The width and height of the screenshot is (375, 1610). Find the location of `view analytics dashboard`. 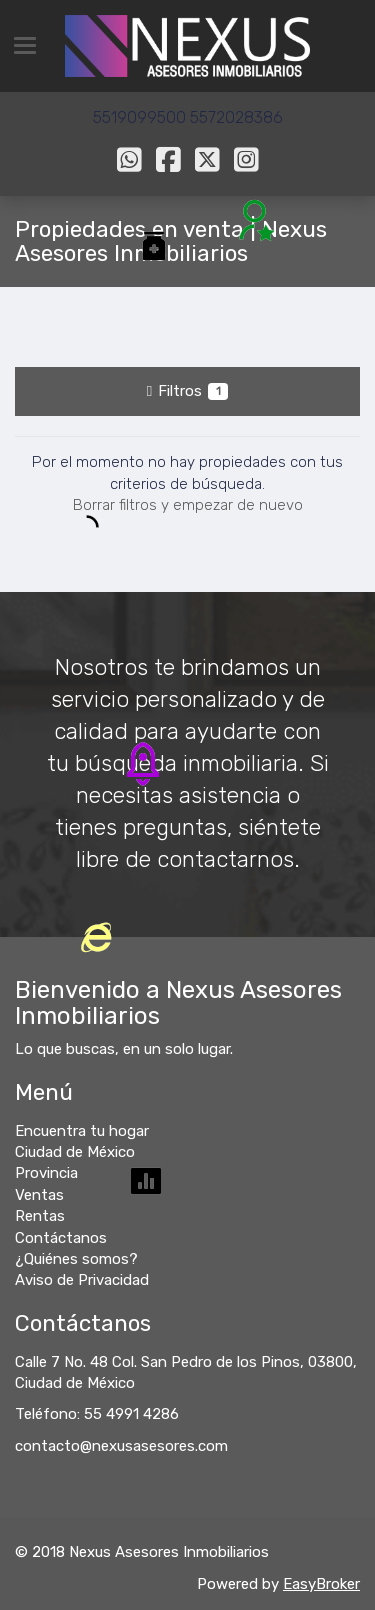

view analytics dashboard is located at coordinates (146, 1181).